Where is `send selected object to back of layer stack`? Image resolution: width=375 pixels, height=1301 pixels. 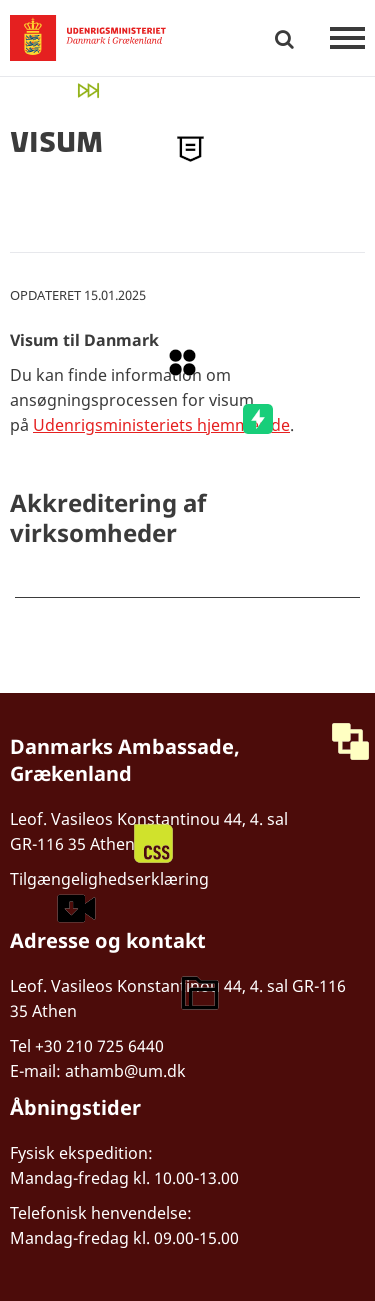
send selected object to back of layer stack is located at coordinates (350, 741).